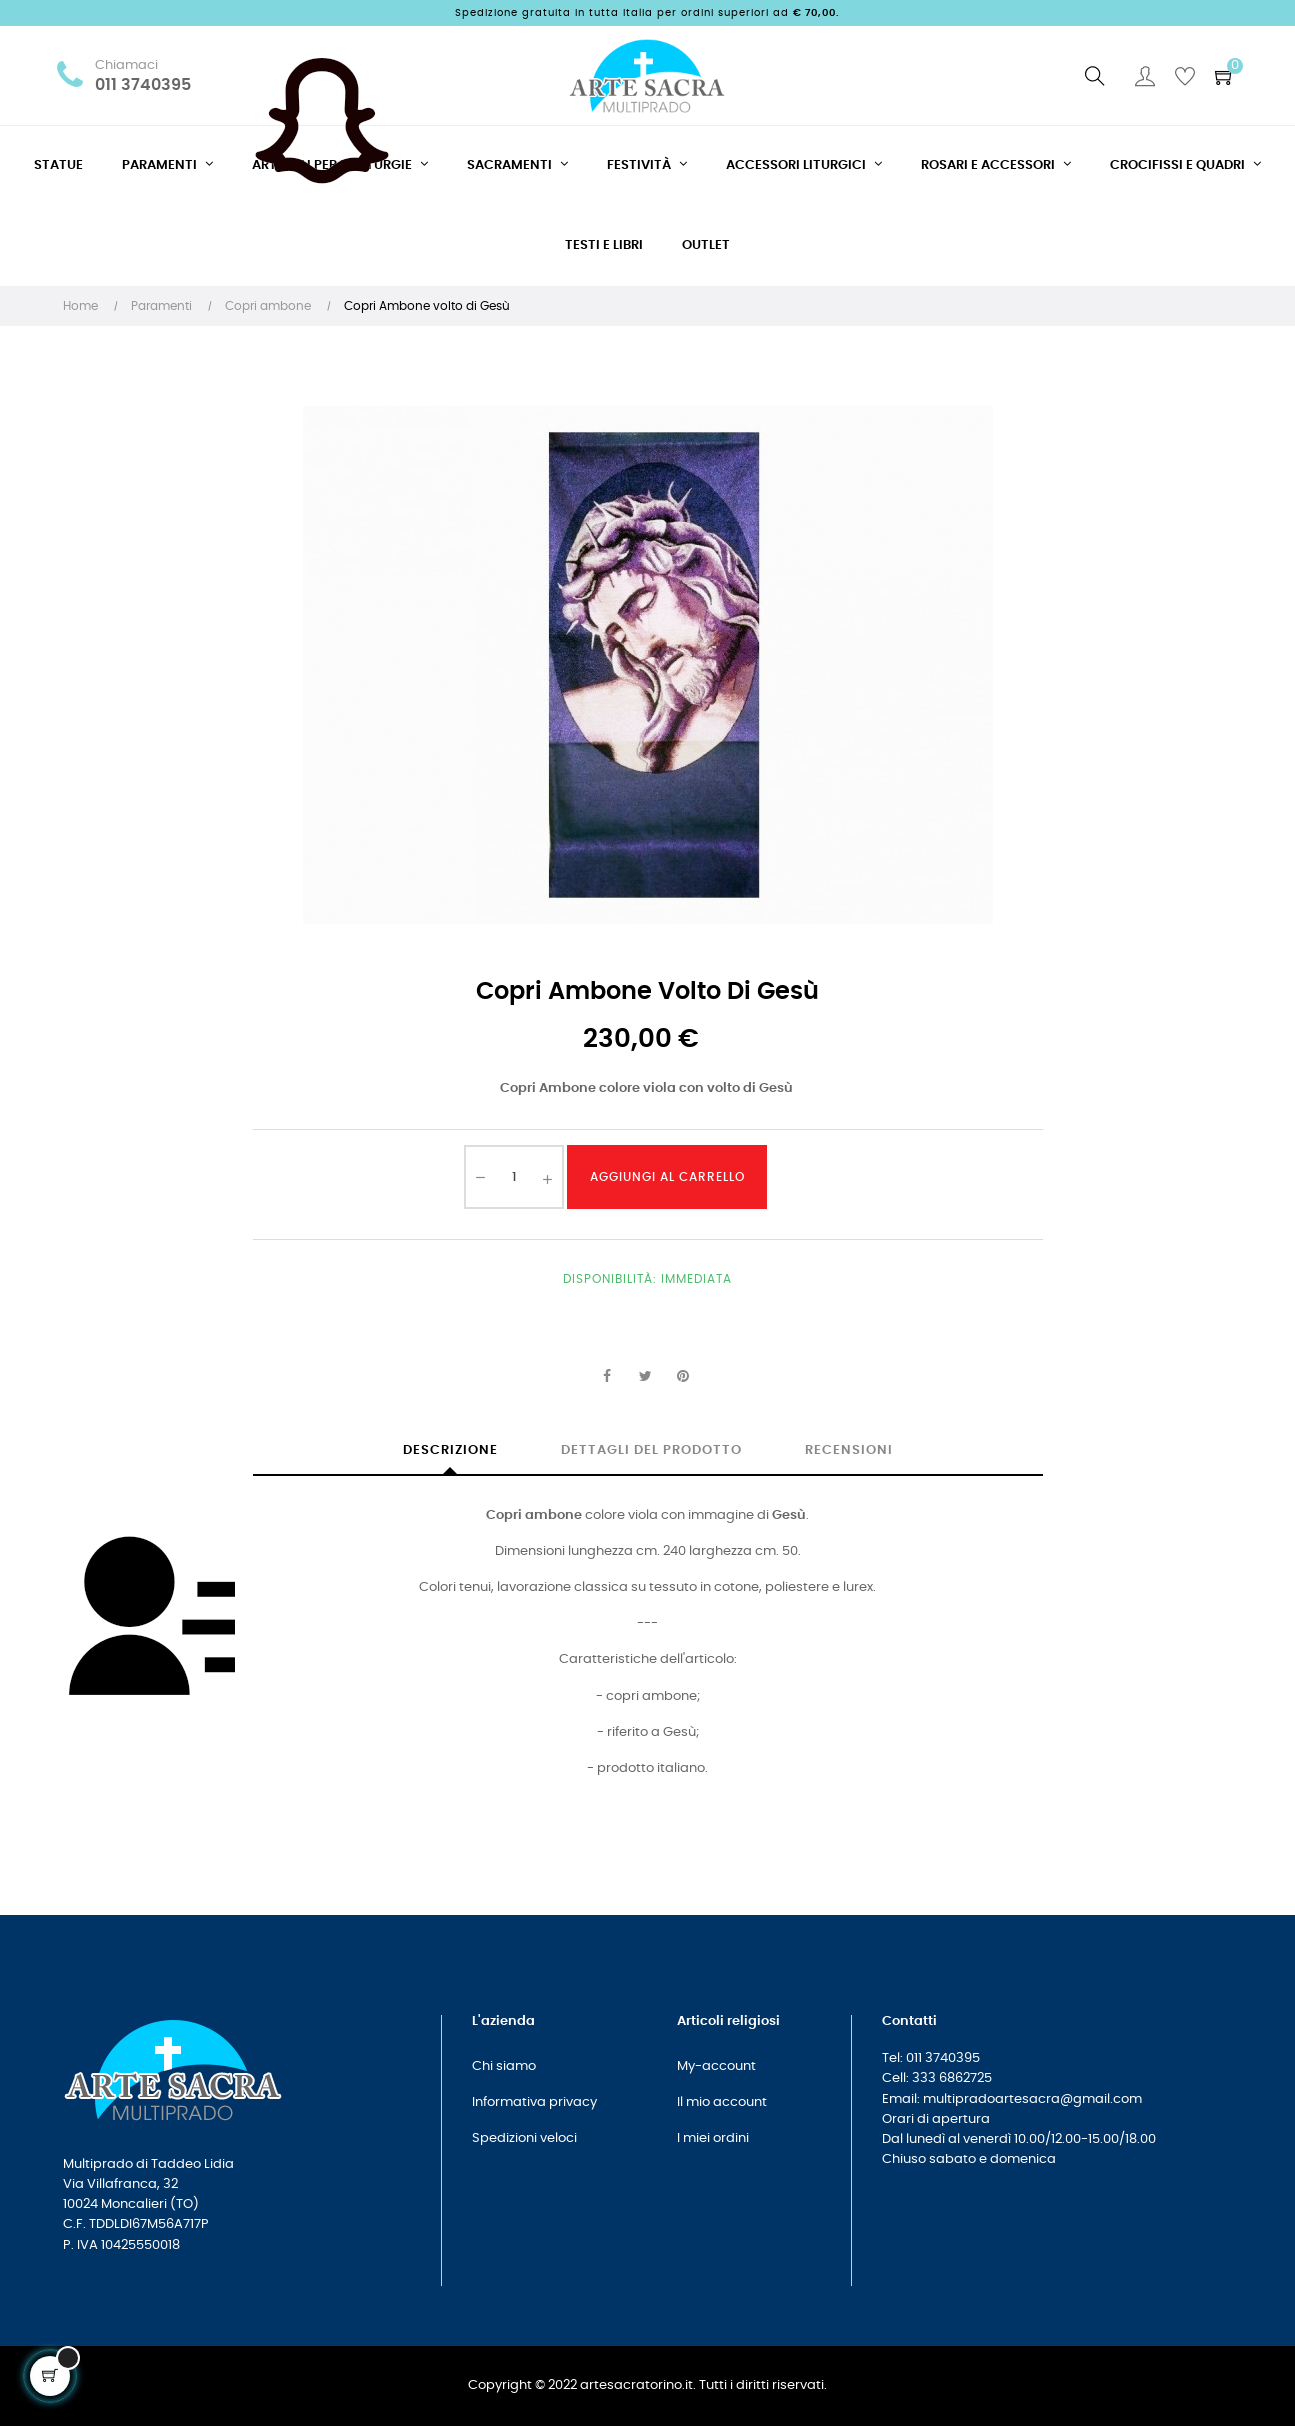 The image size is (1295, 2426). I want to click on access your contacts list, so click(144, 1619).